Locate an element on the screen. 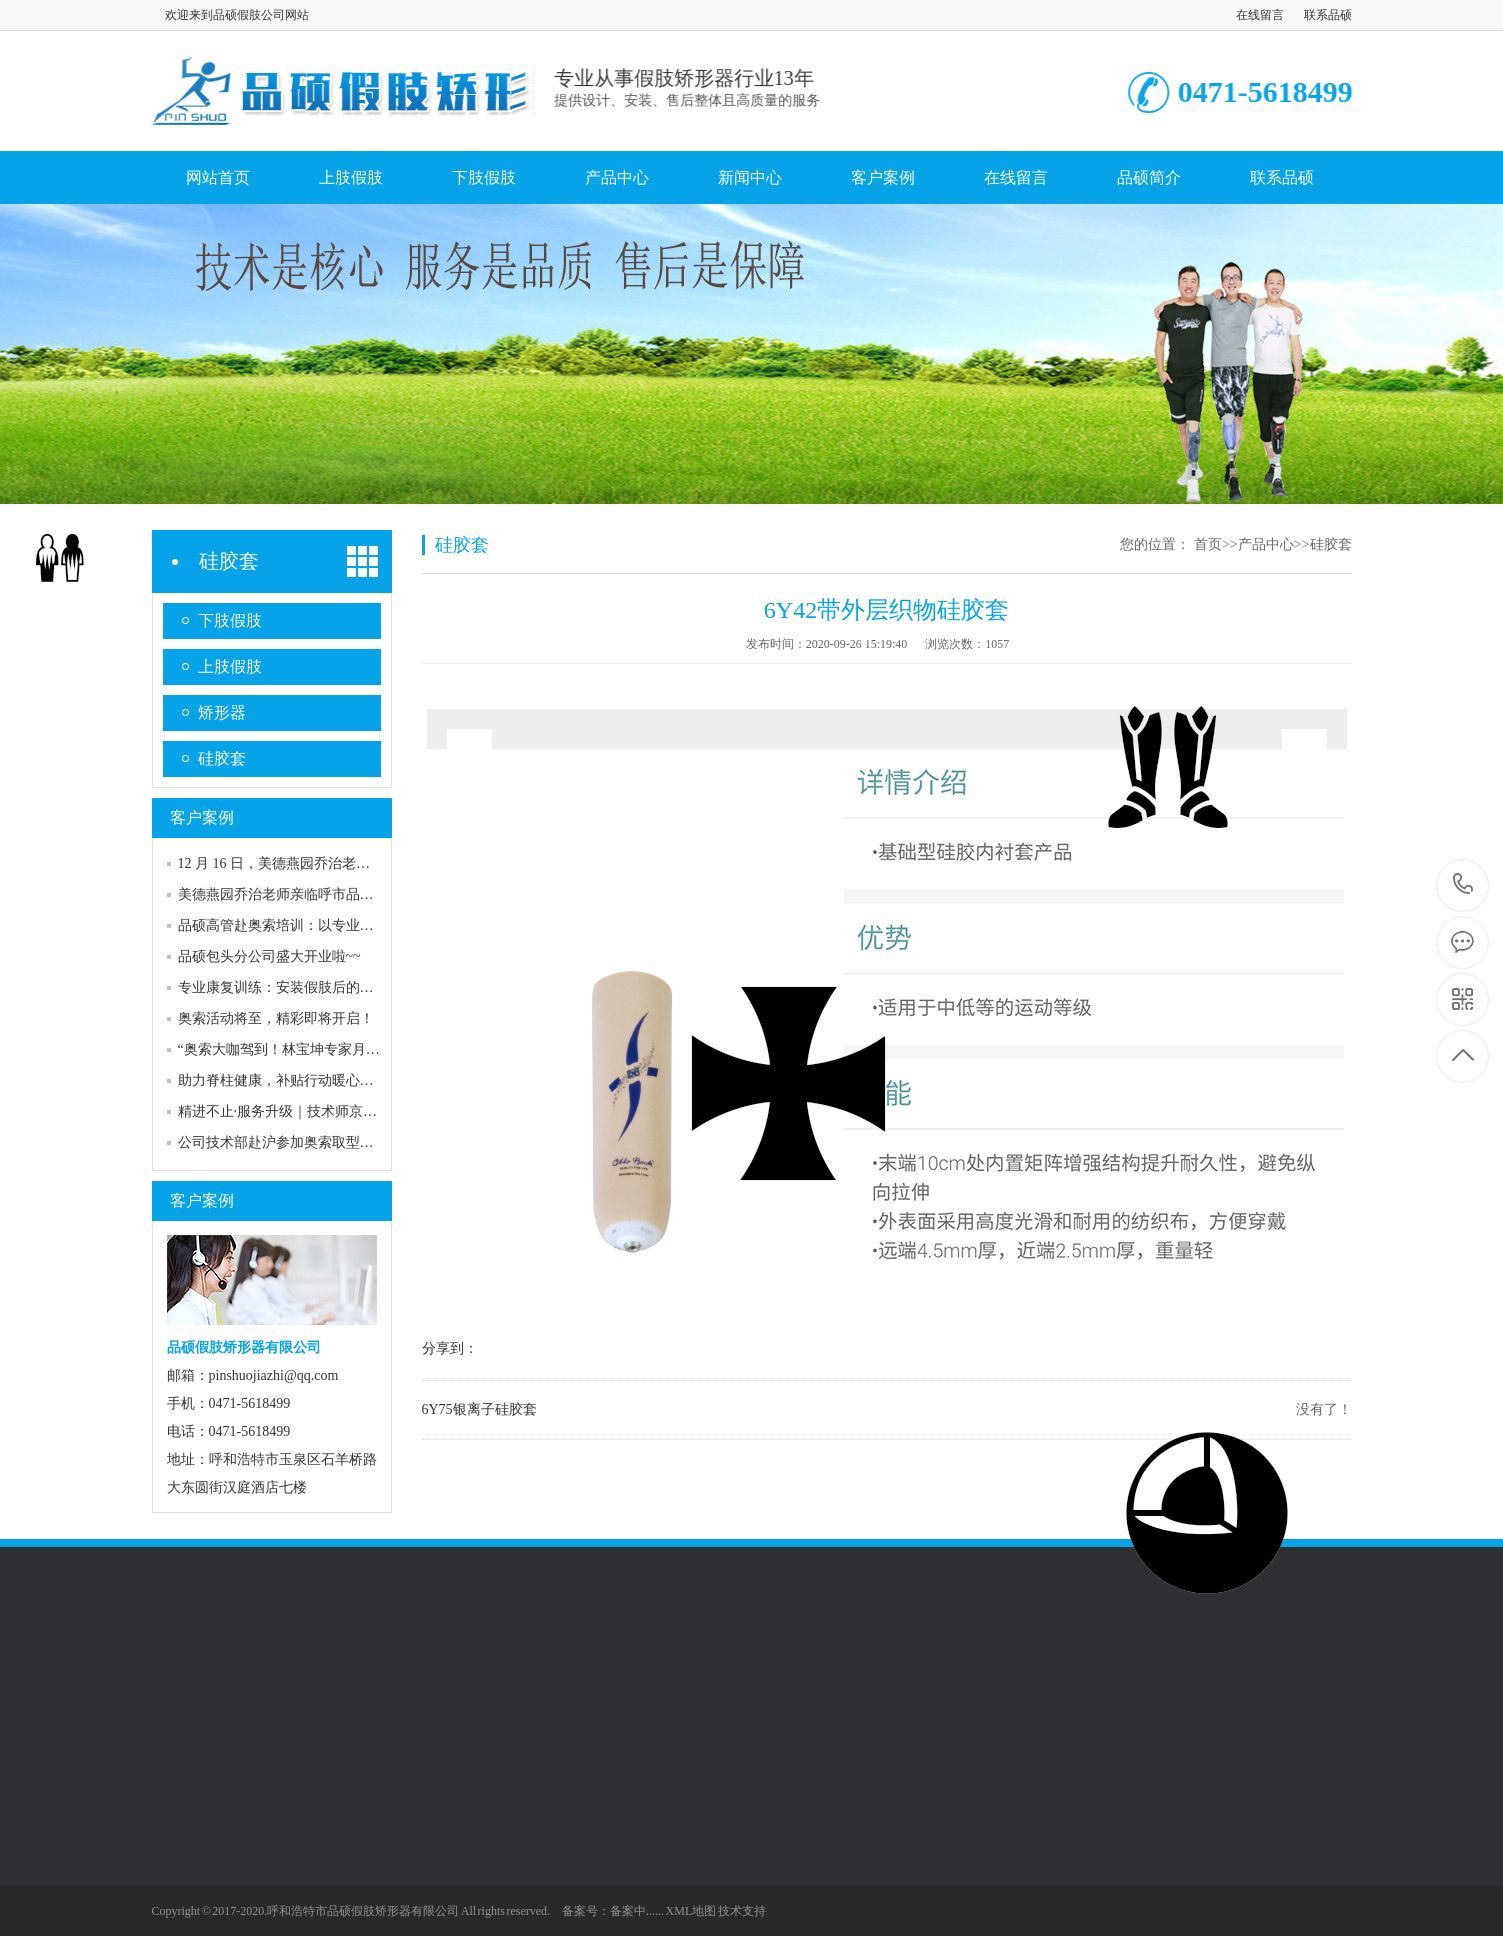 Image resolution: width=1503 pixels, height=1944 pixels. equip leg armor to your character is located at coordinates (1168, 767).